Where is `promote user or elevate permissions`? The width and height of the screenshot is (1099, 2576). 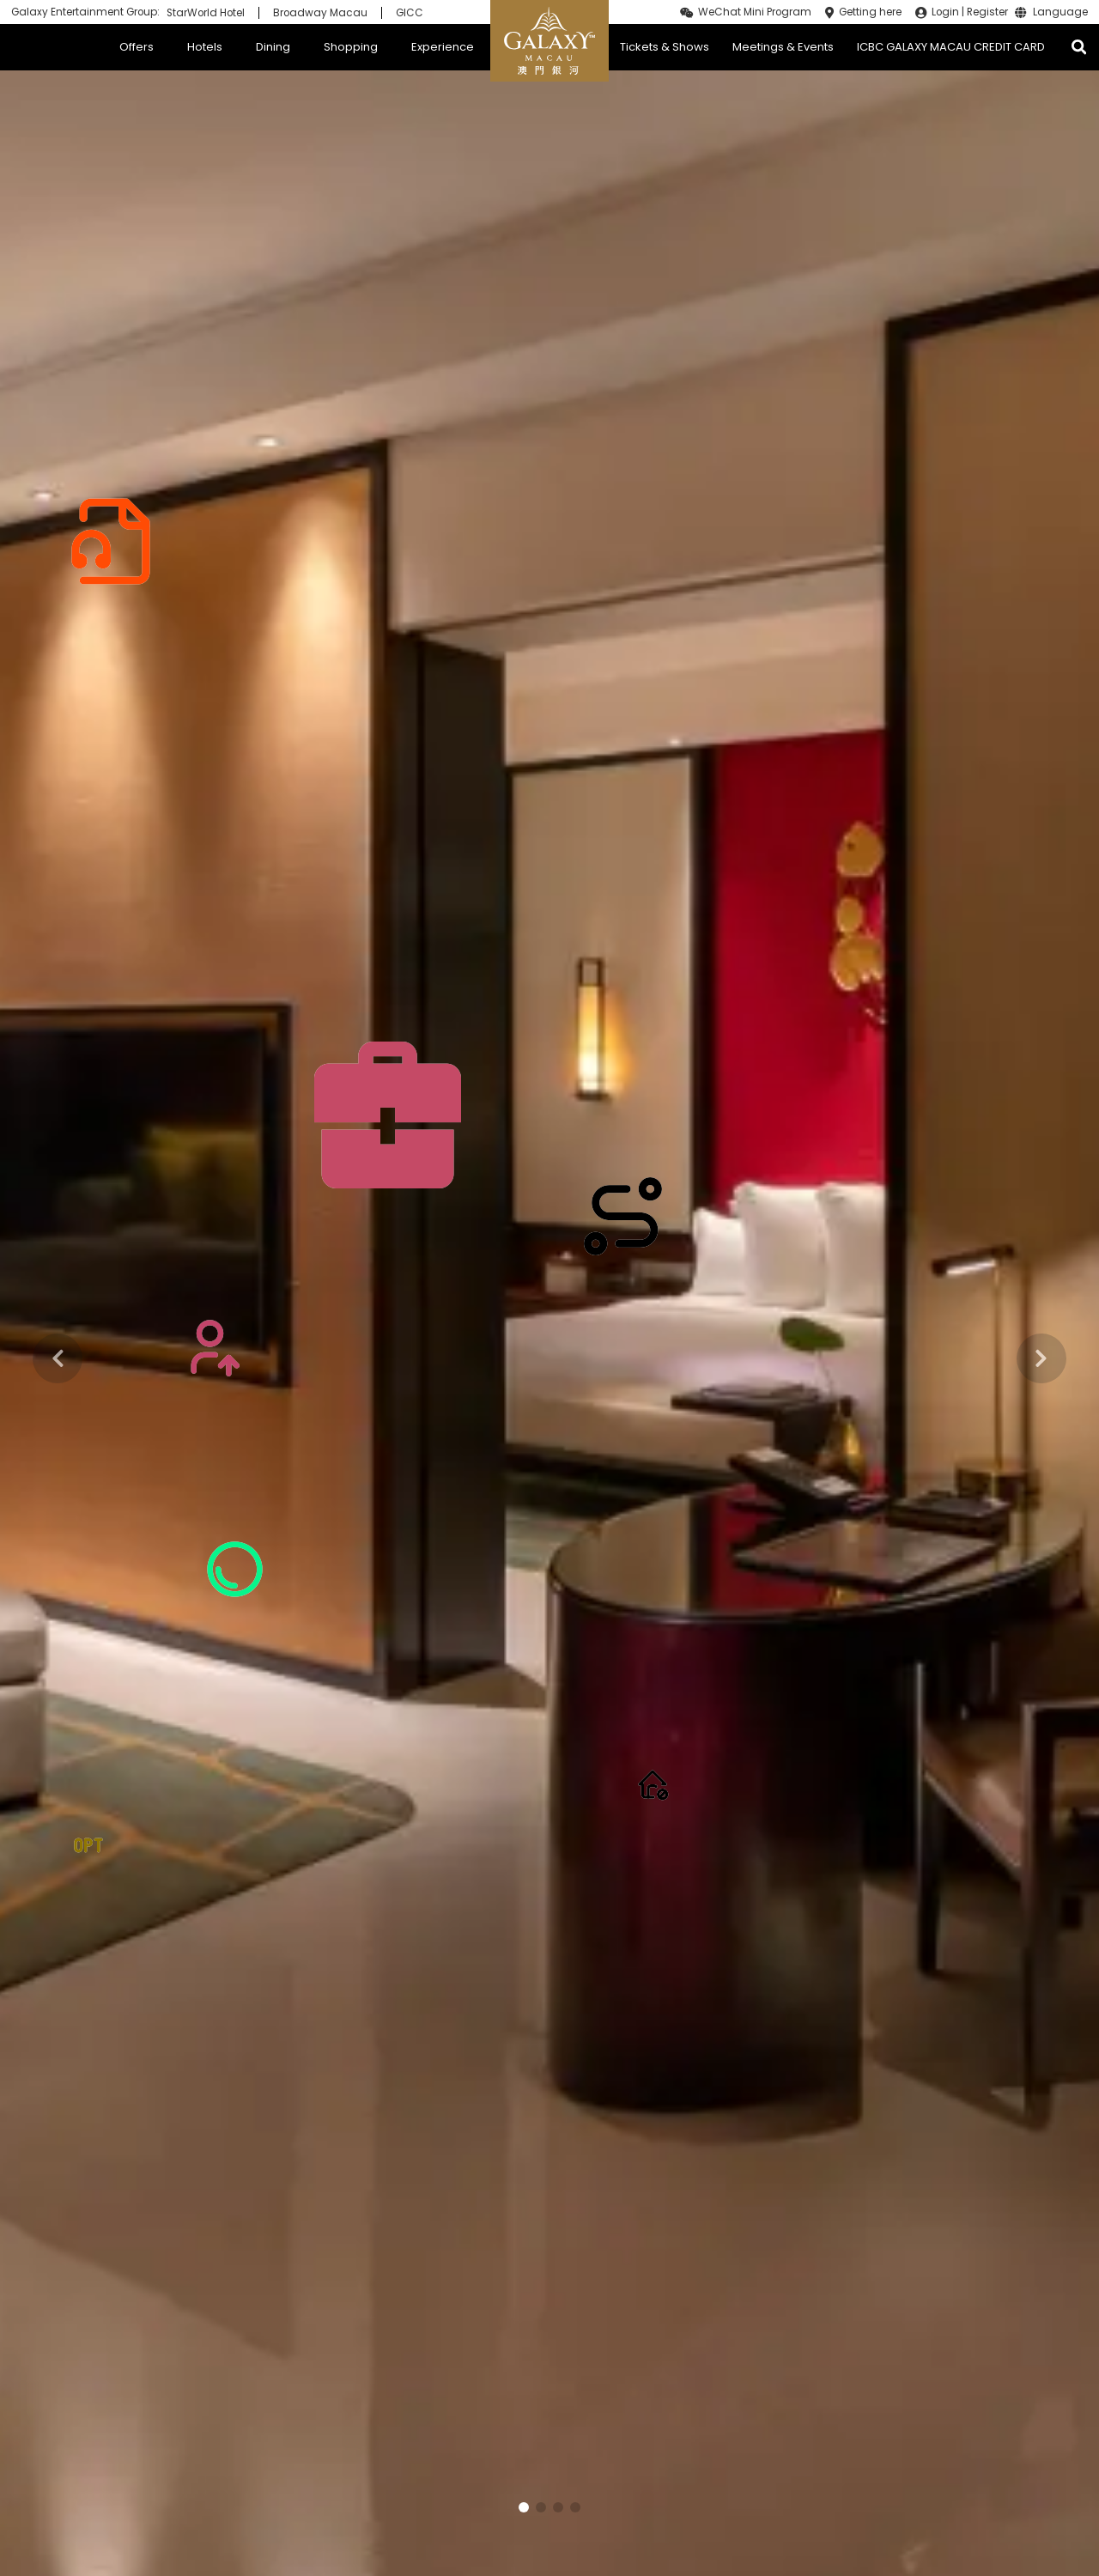
promote user or elevate permissions is located at coordinates (209, 1346).